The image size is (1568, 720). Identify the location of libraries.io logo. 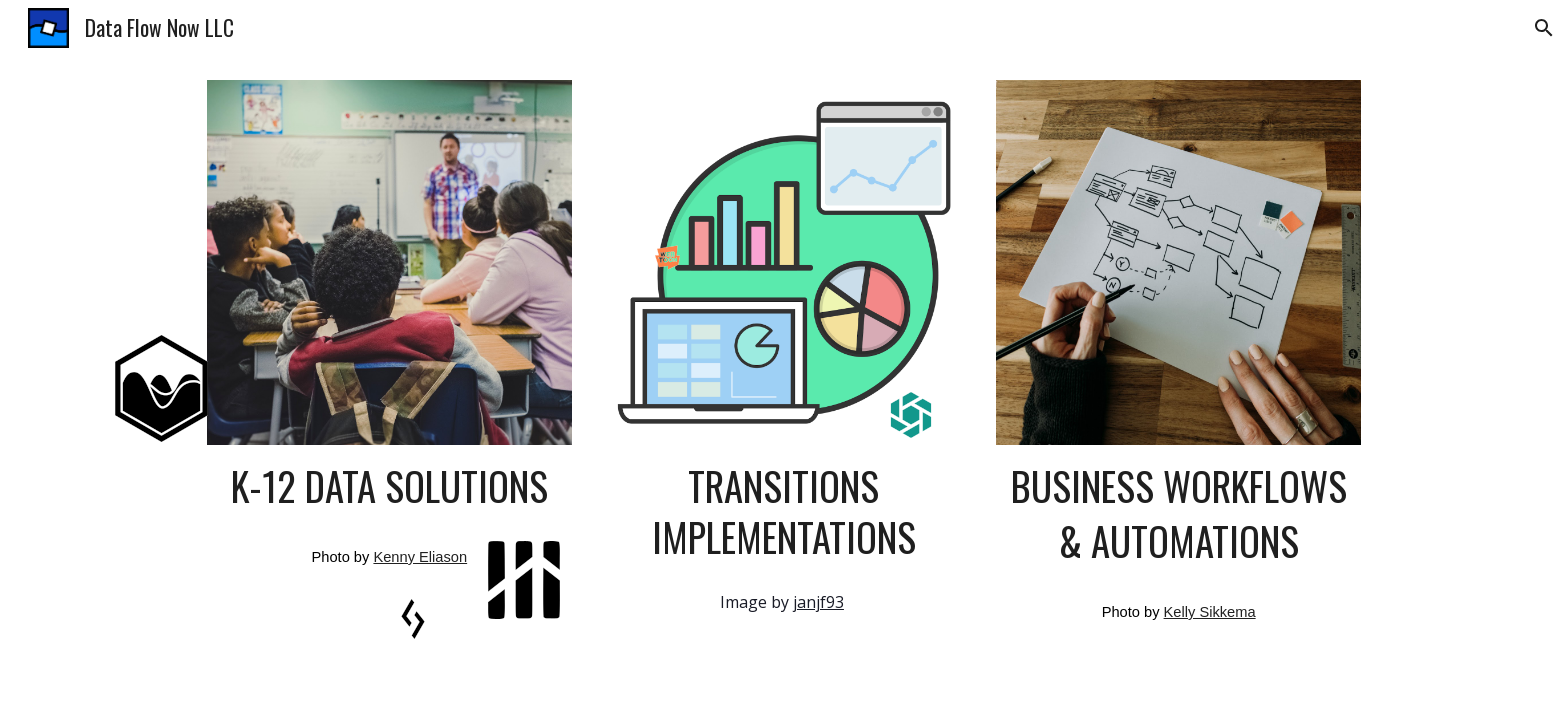
(524, 580).